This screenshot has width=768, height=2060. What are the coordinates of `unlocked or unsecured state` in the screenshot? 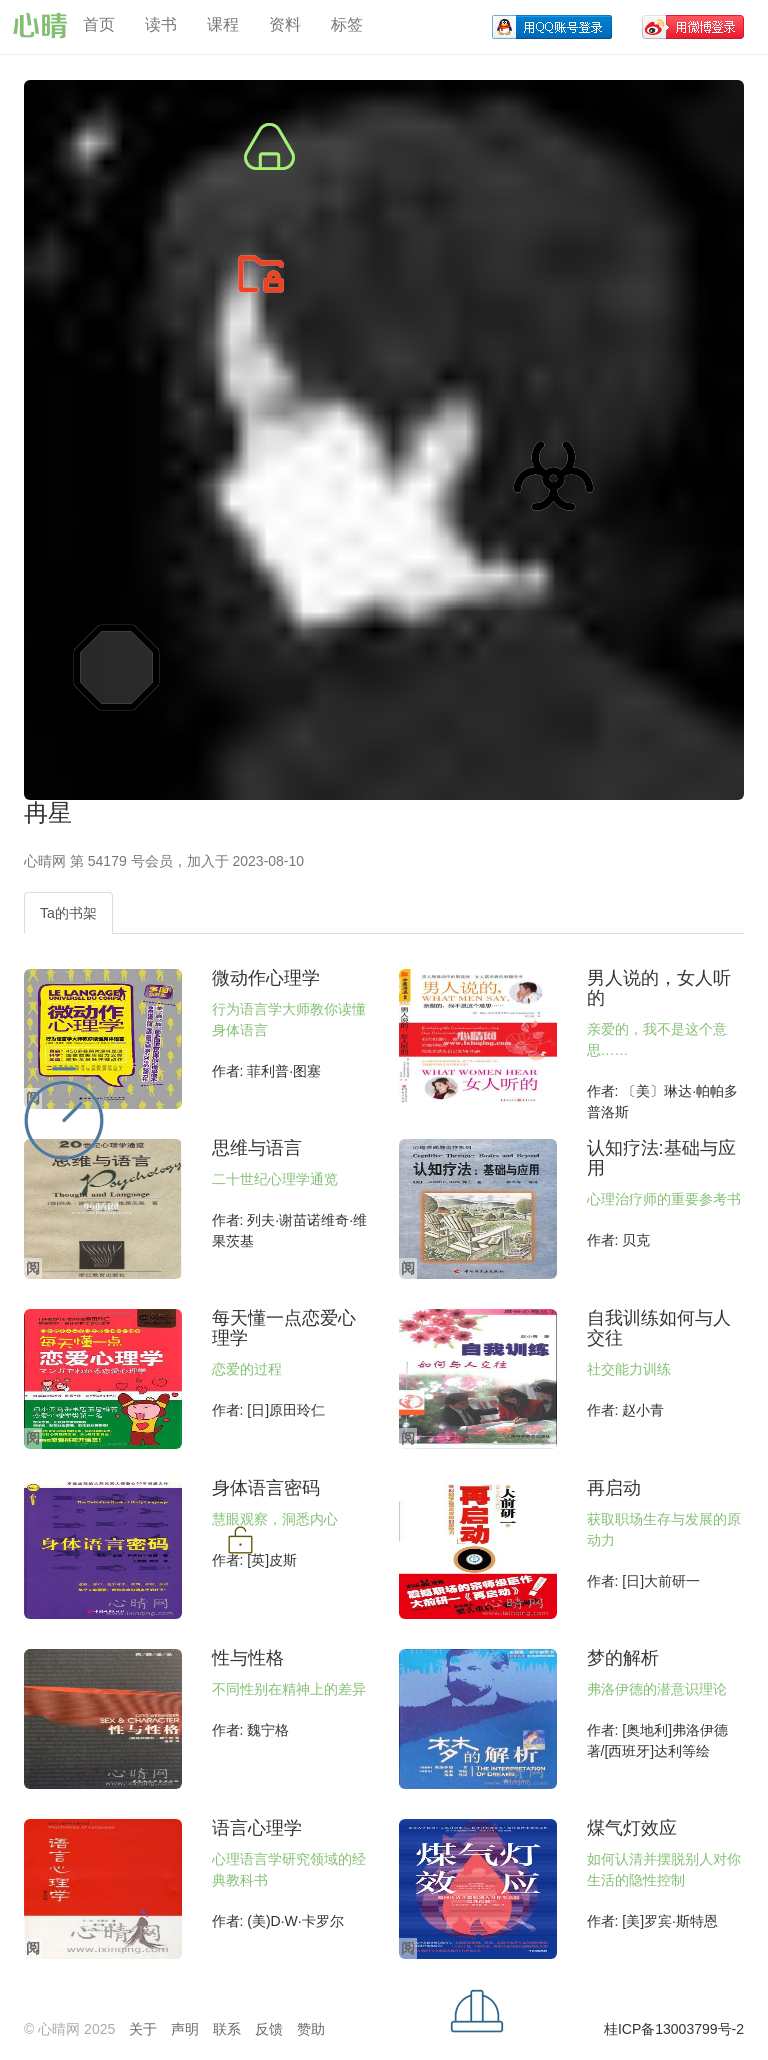 It's located at (240, 1541).